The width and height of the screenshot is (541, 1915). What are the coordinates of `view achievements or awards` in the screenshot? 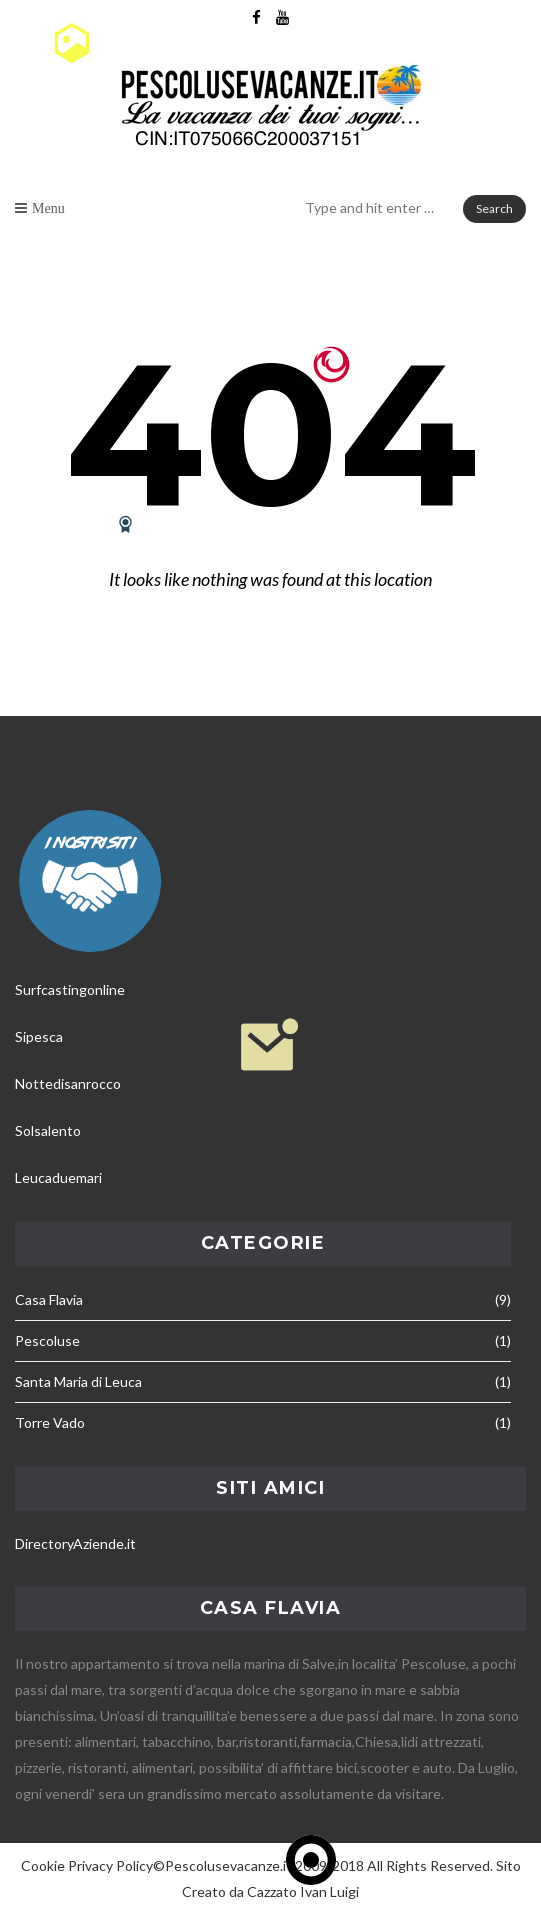 It's located at (125, 524).